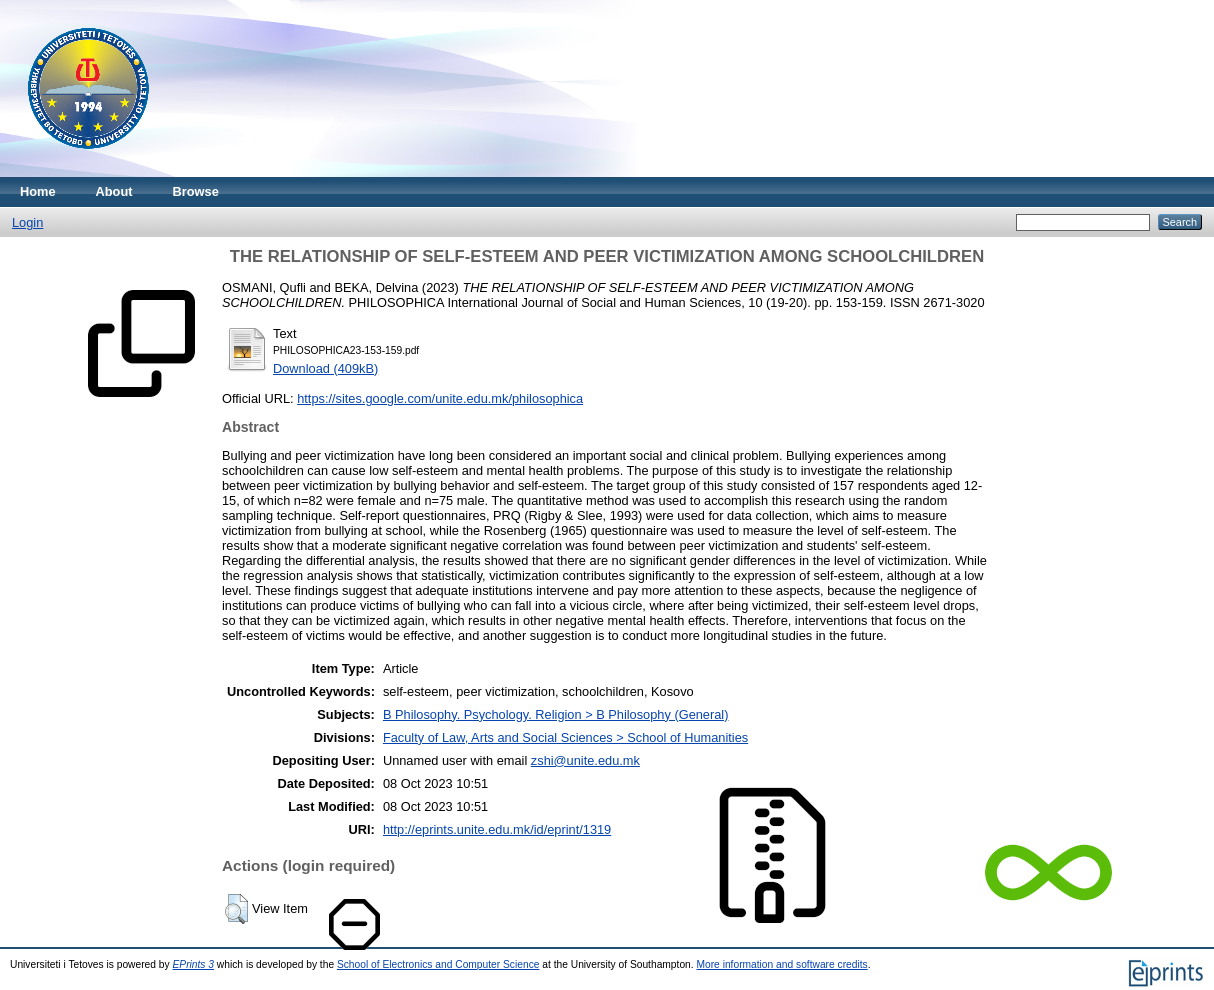  What do you see at coordinates (141, 343) in the screenshot?
I see `copy to clipboard` at bounding box center [141, 343].